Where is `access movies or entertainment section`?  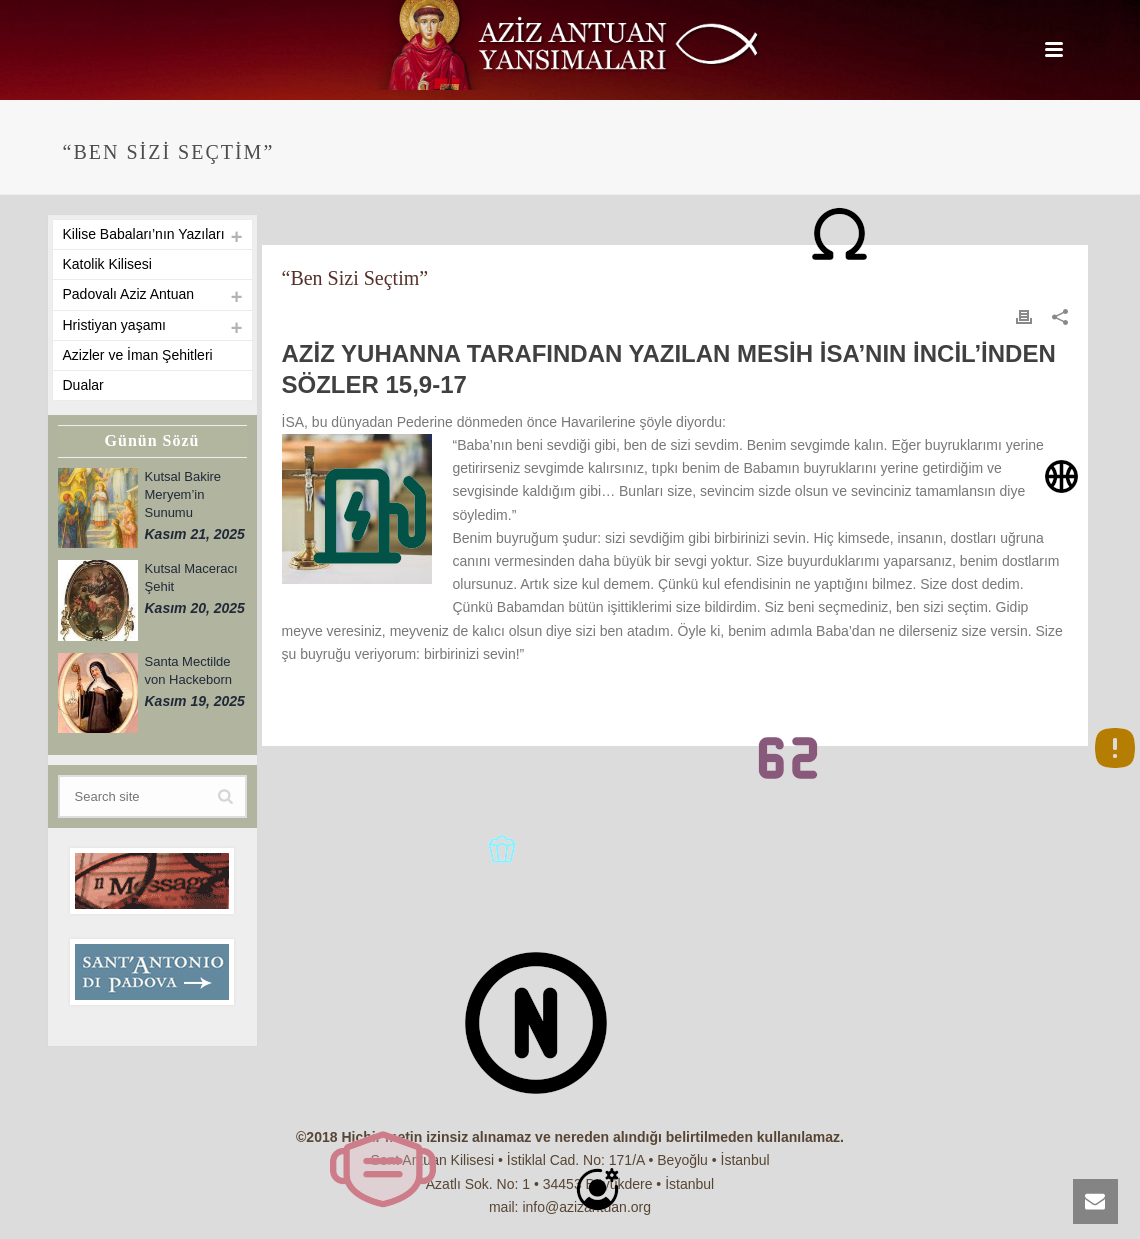 access movies or entertainment section is located at coordinates (502, 850).